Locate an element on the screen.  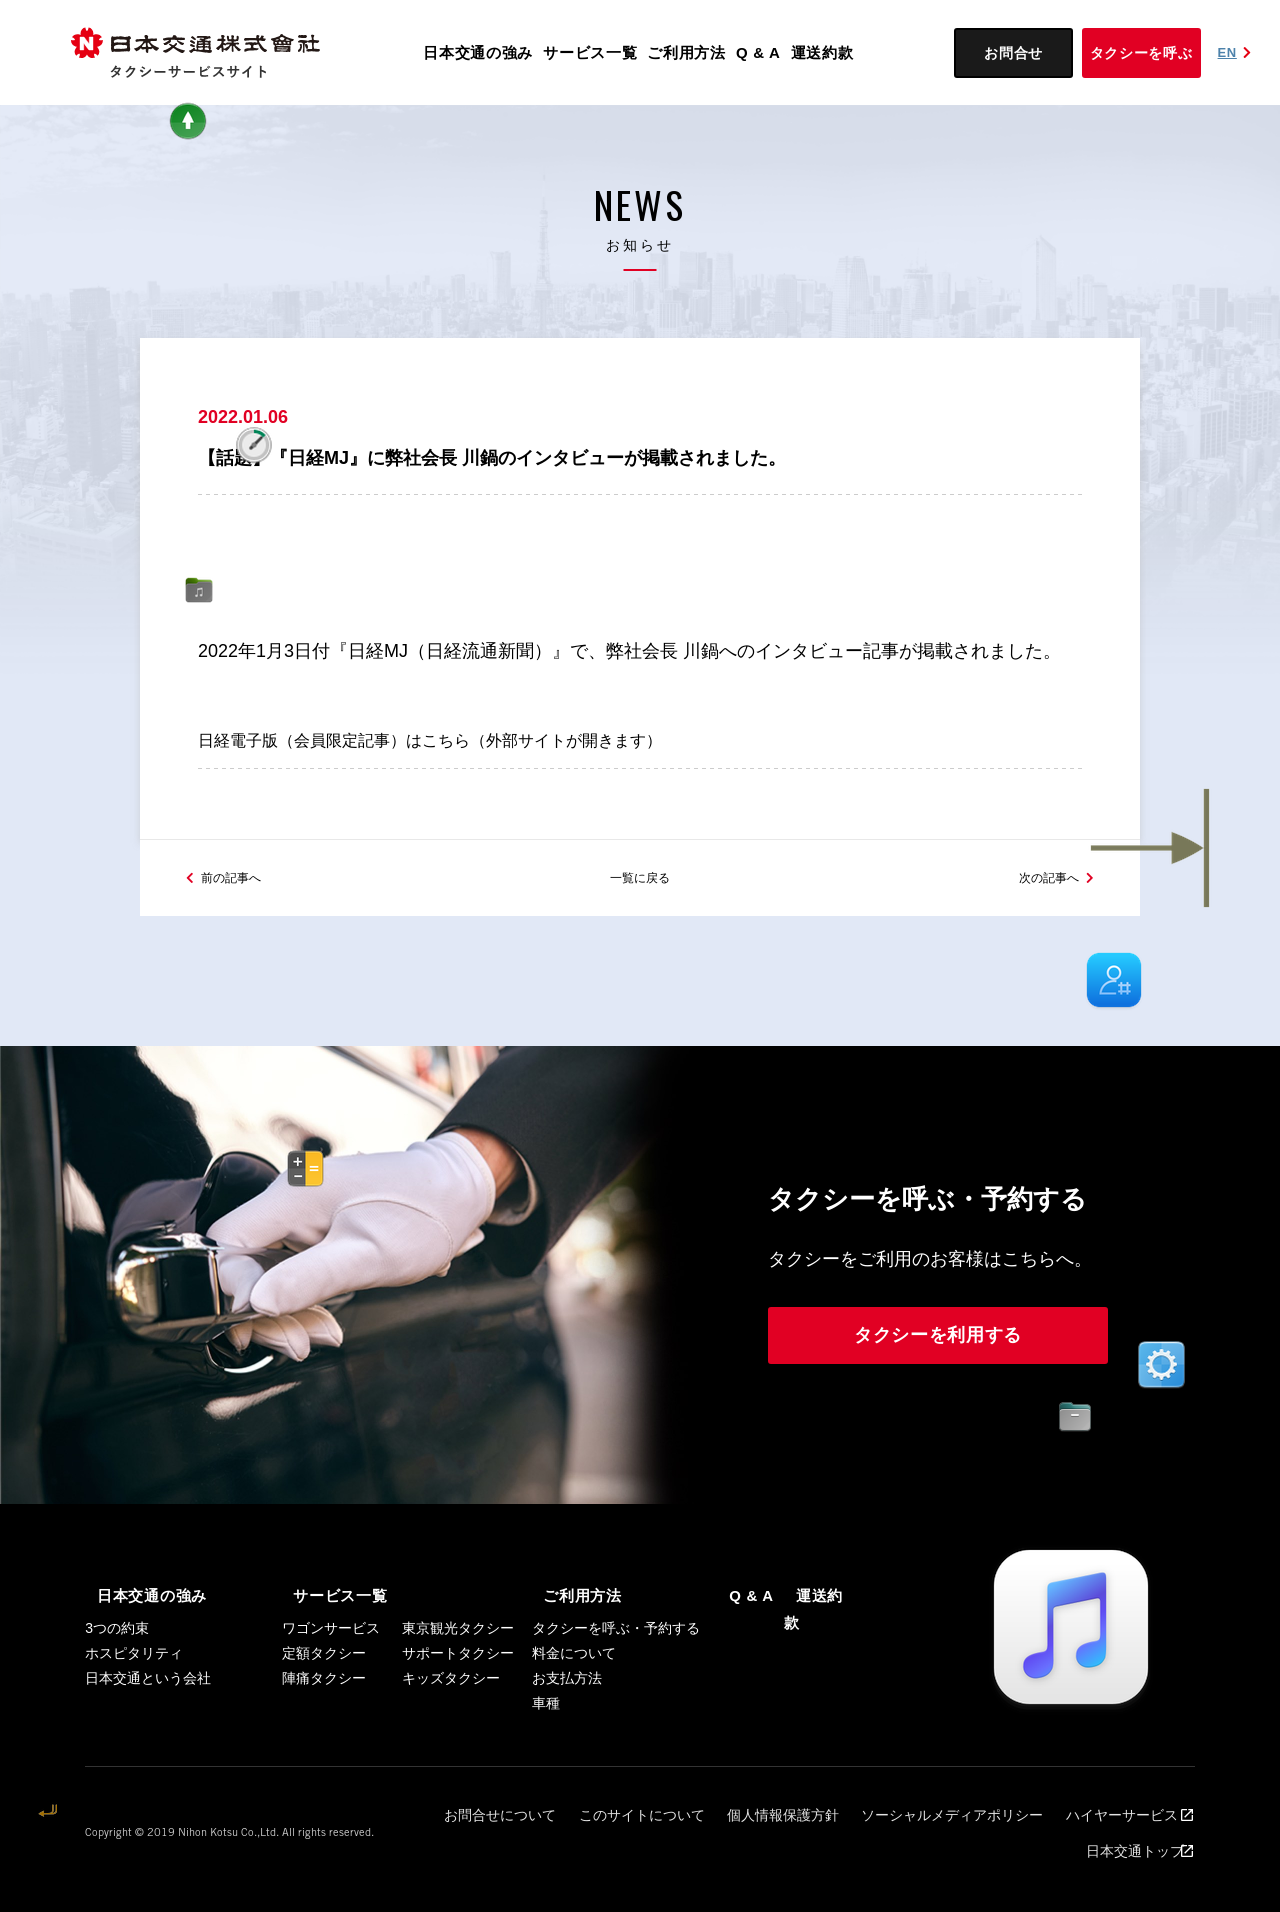
reply to all recipients of an email is located at coordinates (47, 1809).